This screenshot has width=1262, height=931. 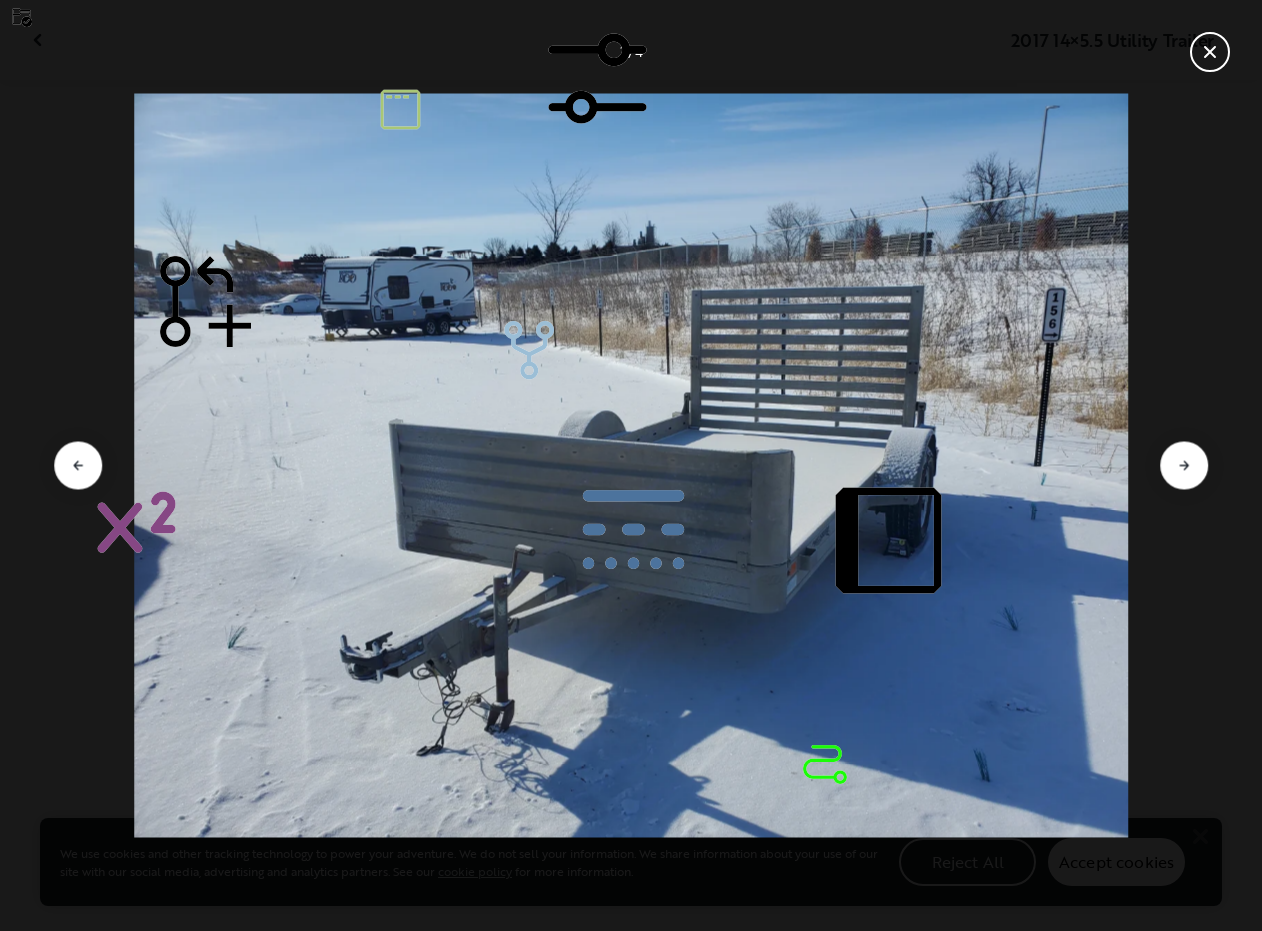 What do you see at coordinates (597, 78) in the screenshot?
I see `open settings or preferences` at bounding box center [597, 78].